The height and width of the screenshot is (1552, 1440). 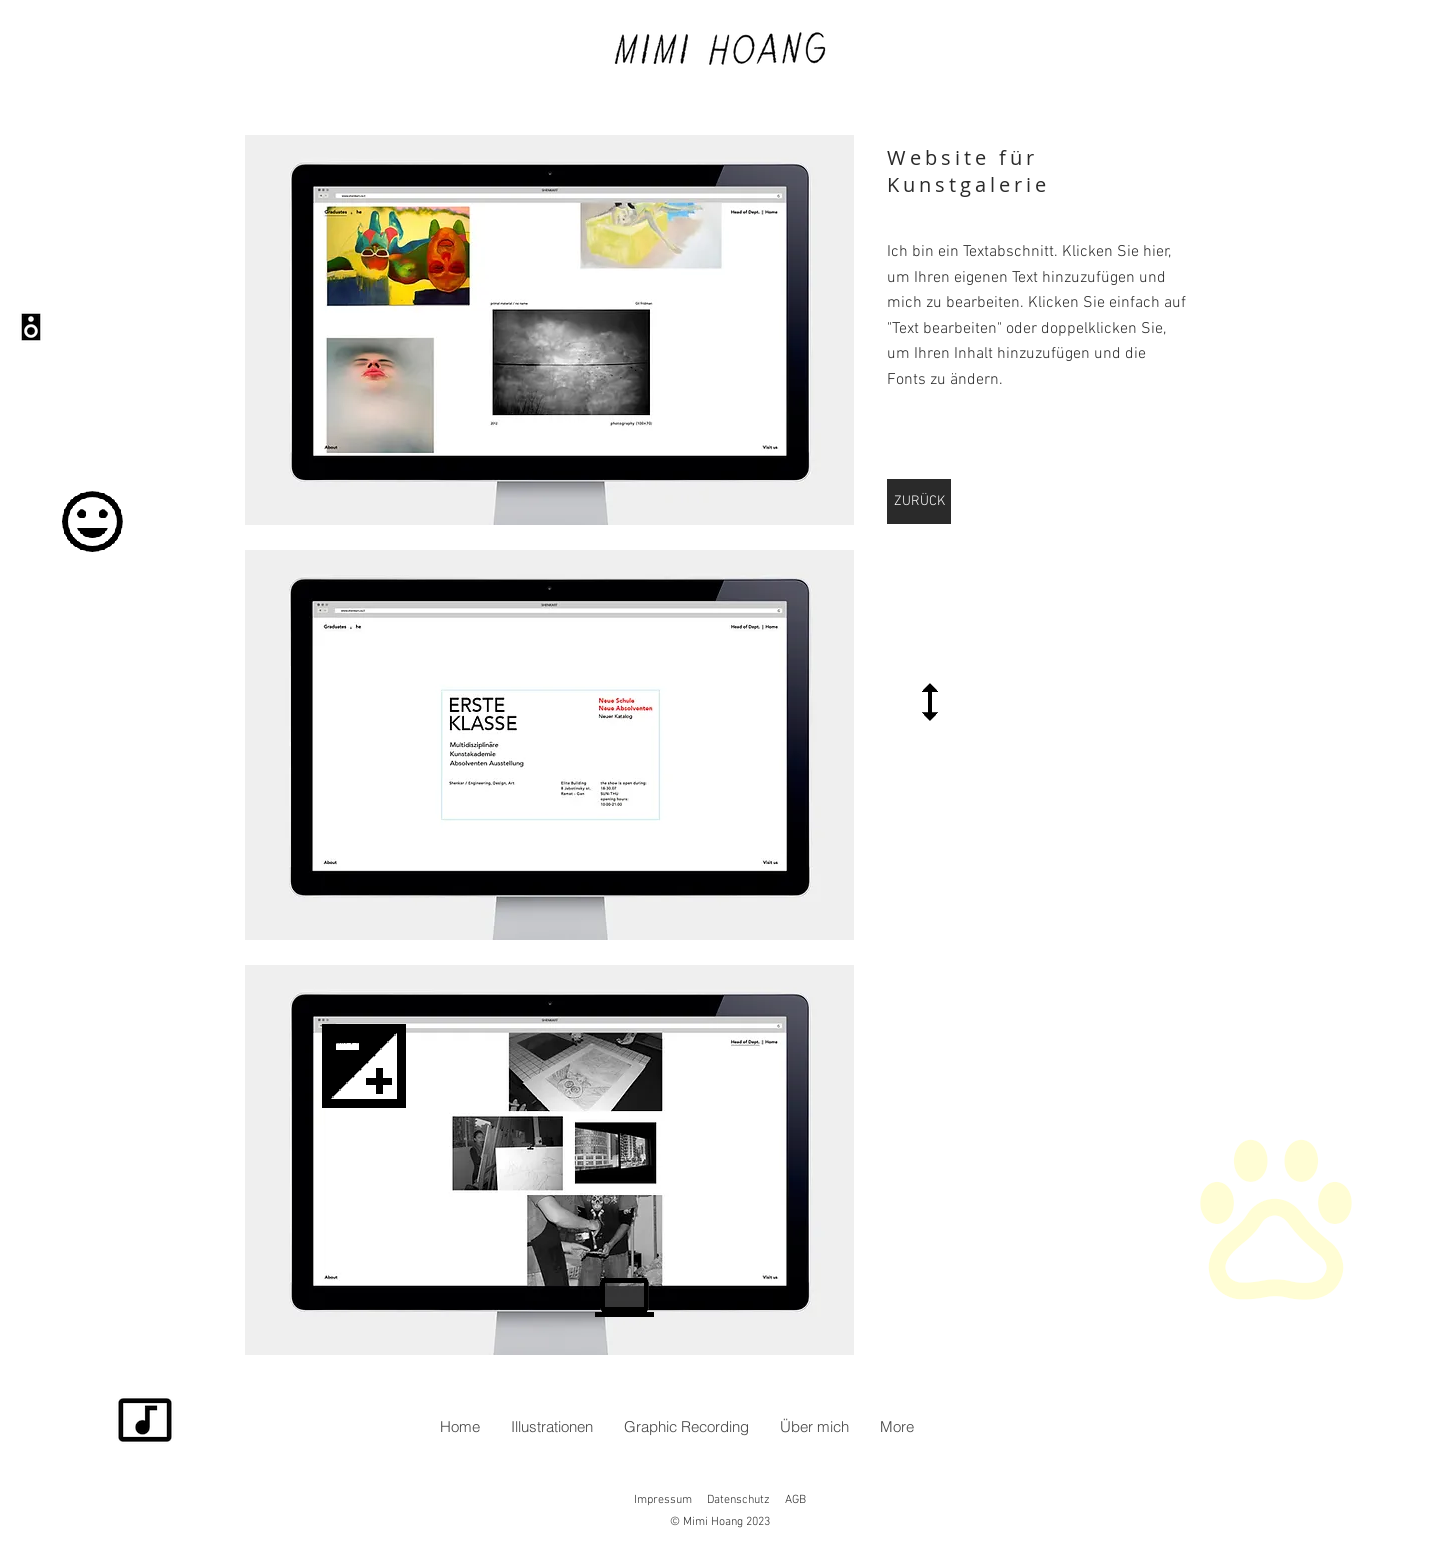 I want to click on play or browse music videos, so click(x=145, y=1420).